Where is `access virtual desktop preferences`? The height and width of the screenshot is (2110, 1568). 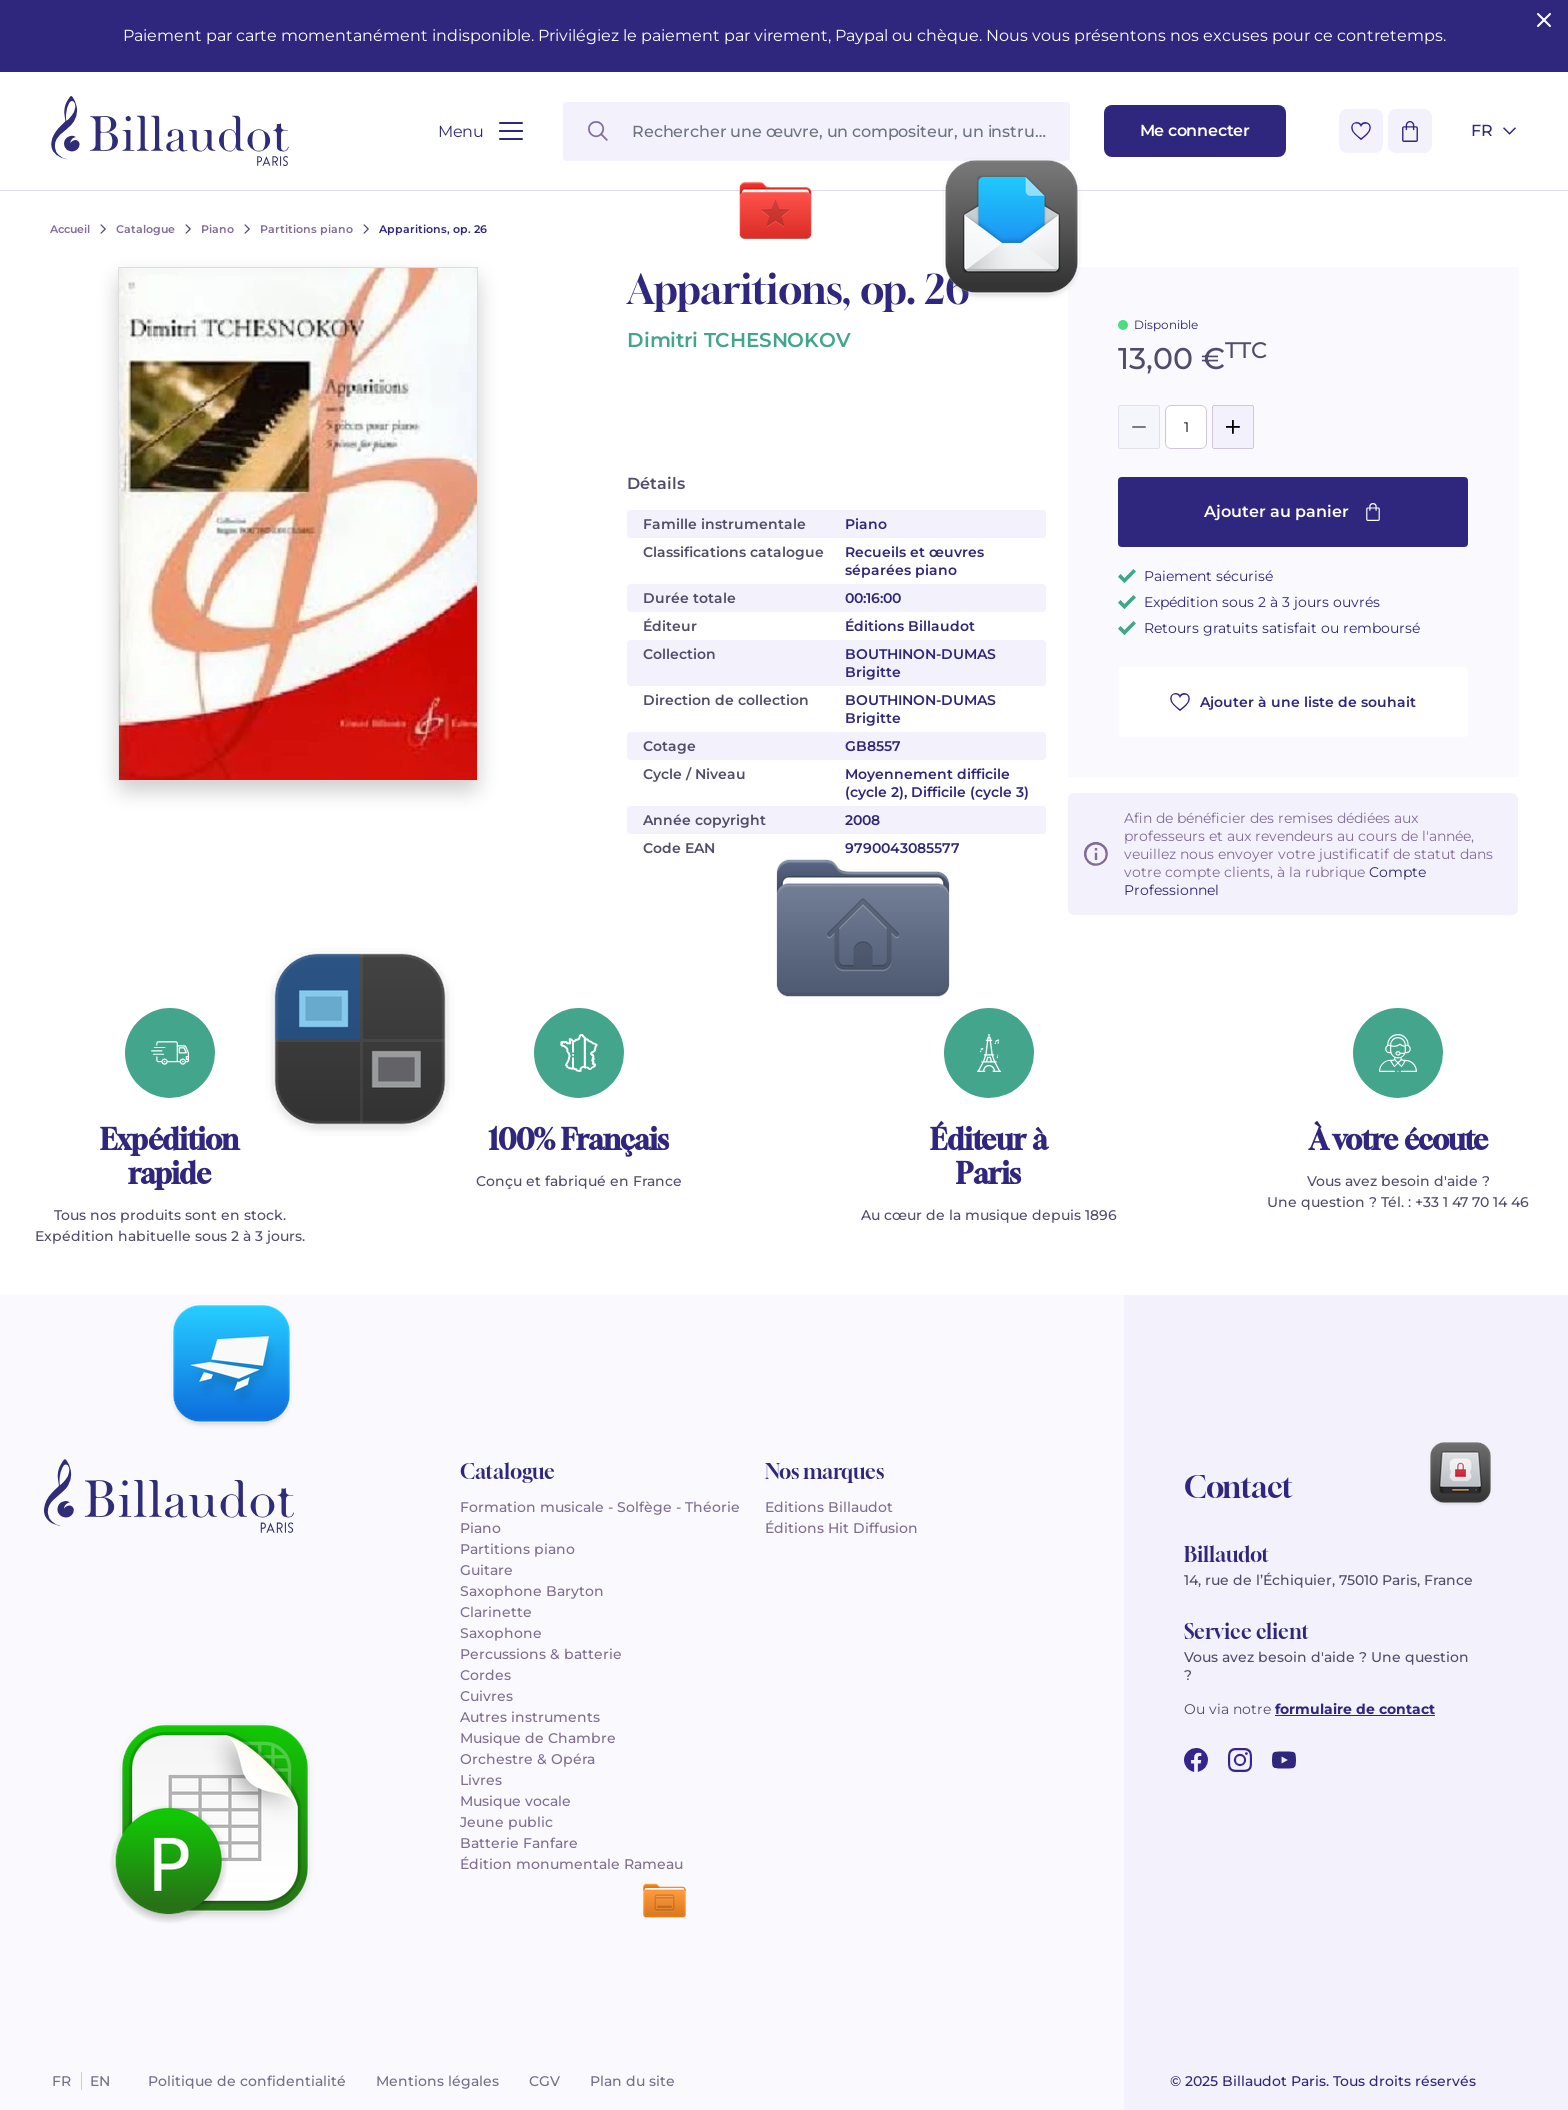 access virtual desktop preferences is located at coordinates (360, 1042).